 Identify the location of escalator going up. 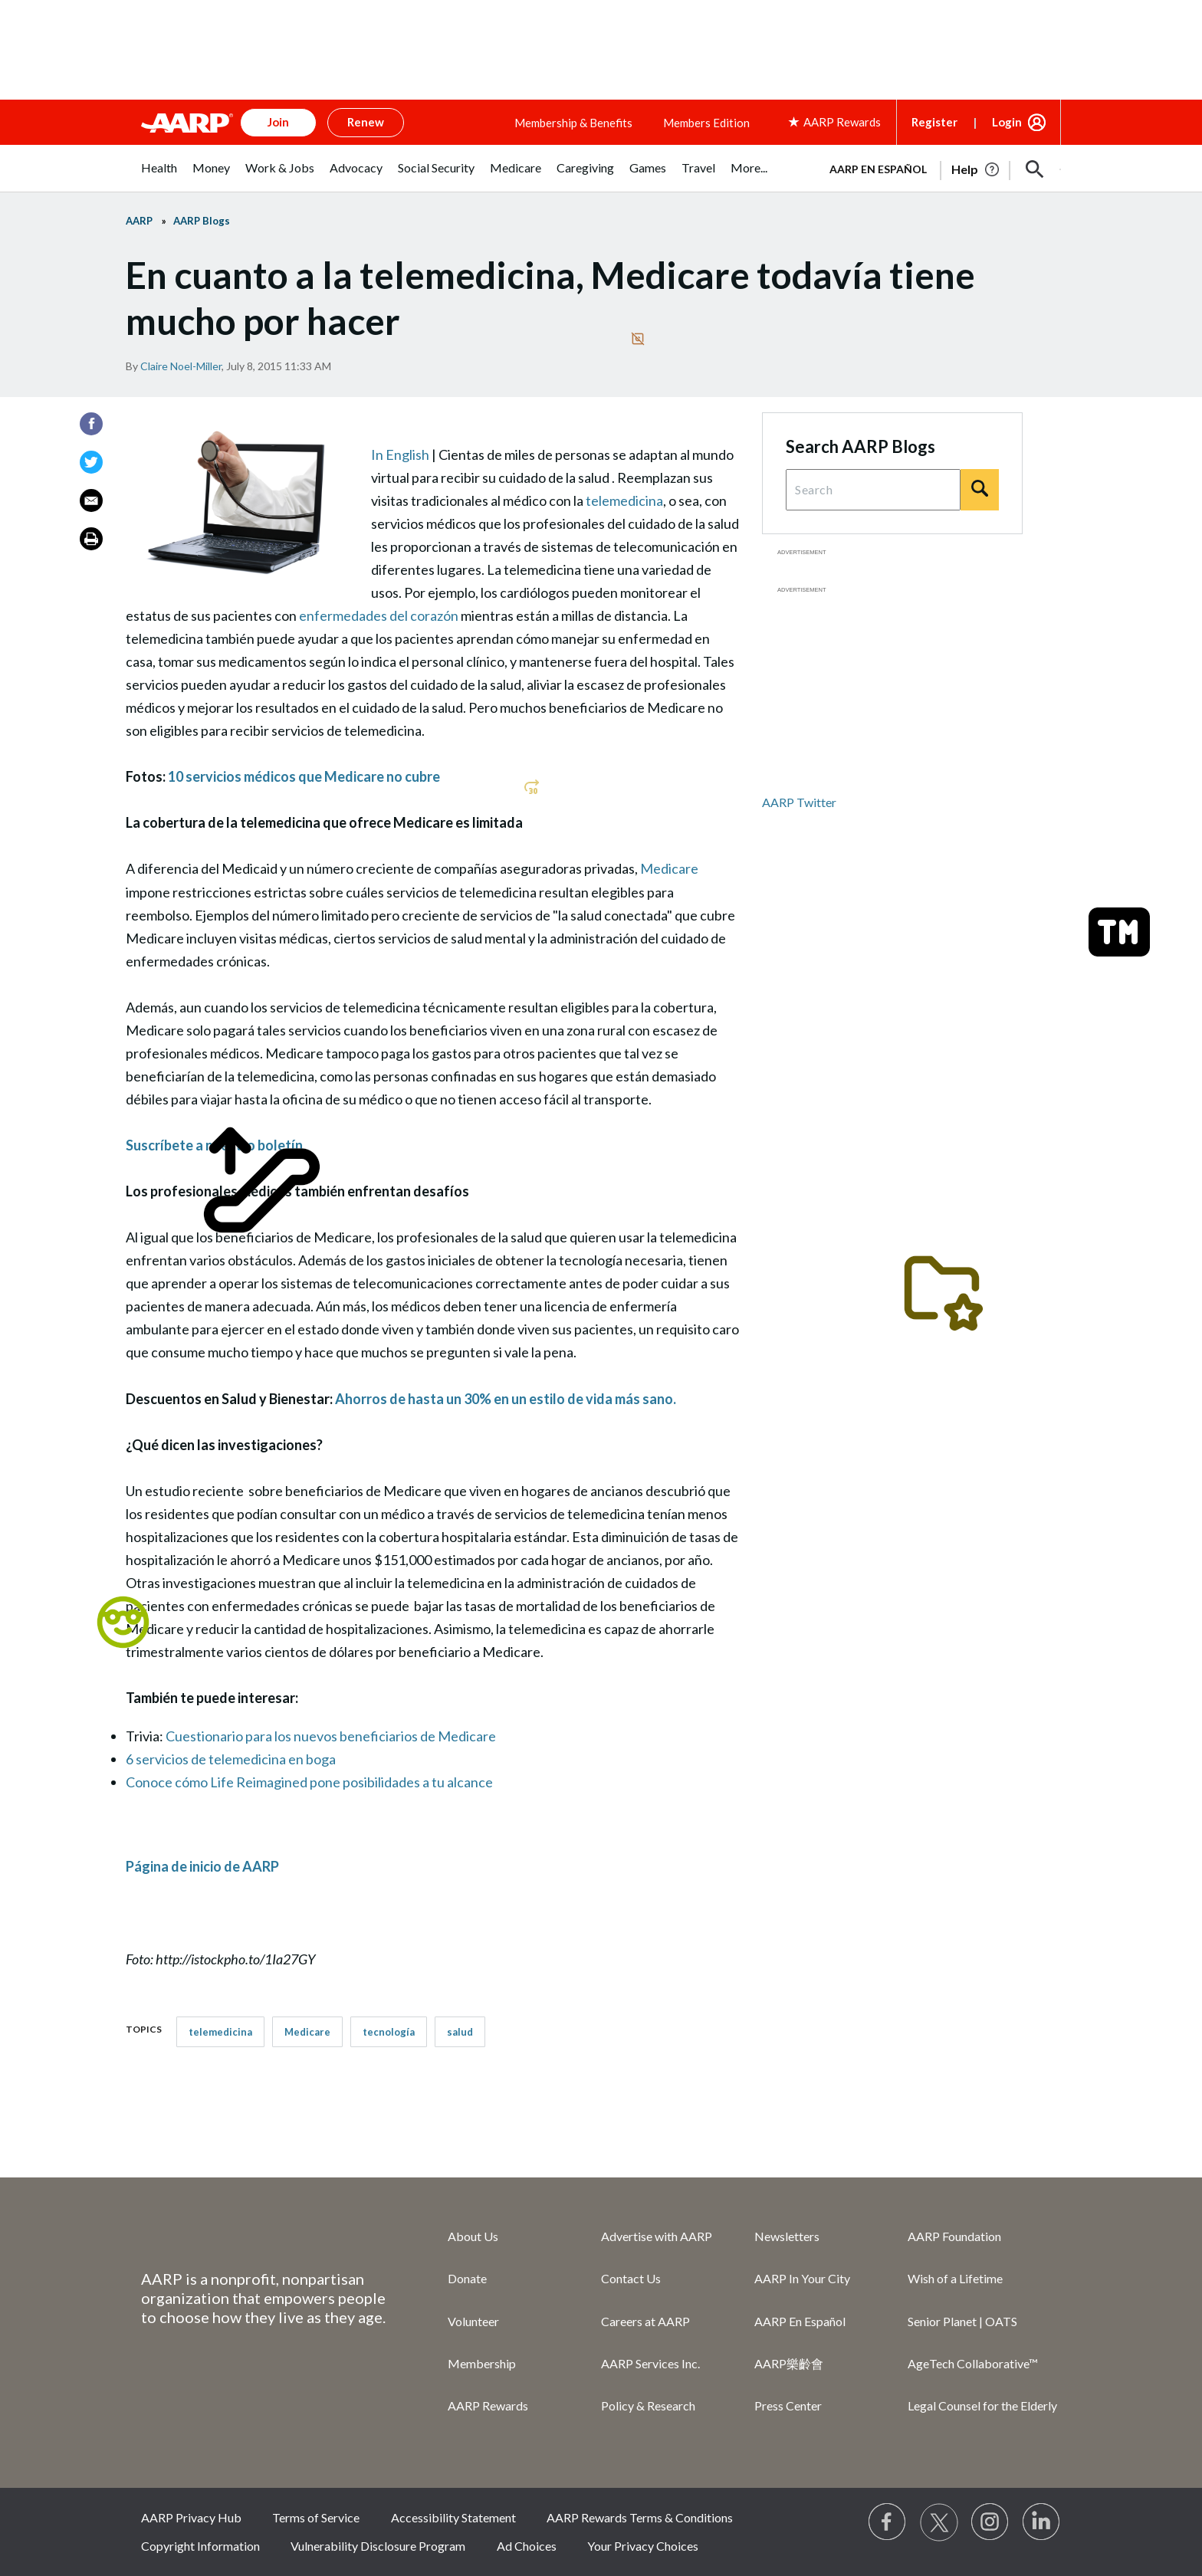
(261, 1180).